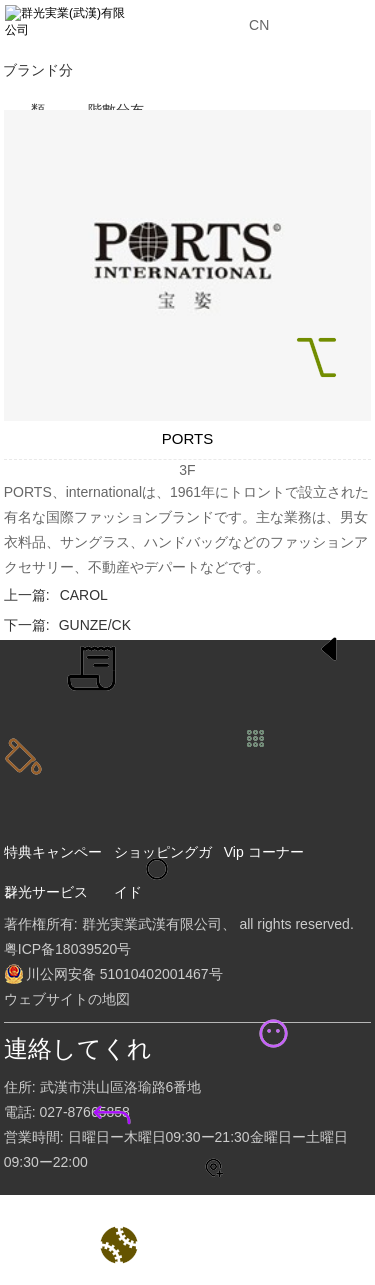  I want to click on indicates dry clean only care instruction, so click(157, 869).